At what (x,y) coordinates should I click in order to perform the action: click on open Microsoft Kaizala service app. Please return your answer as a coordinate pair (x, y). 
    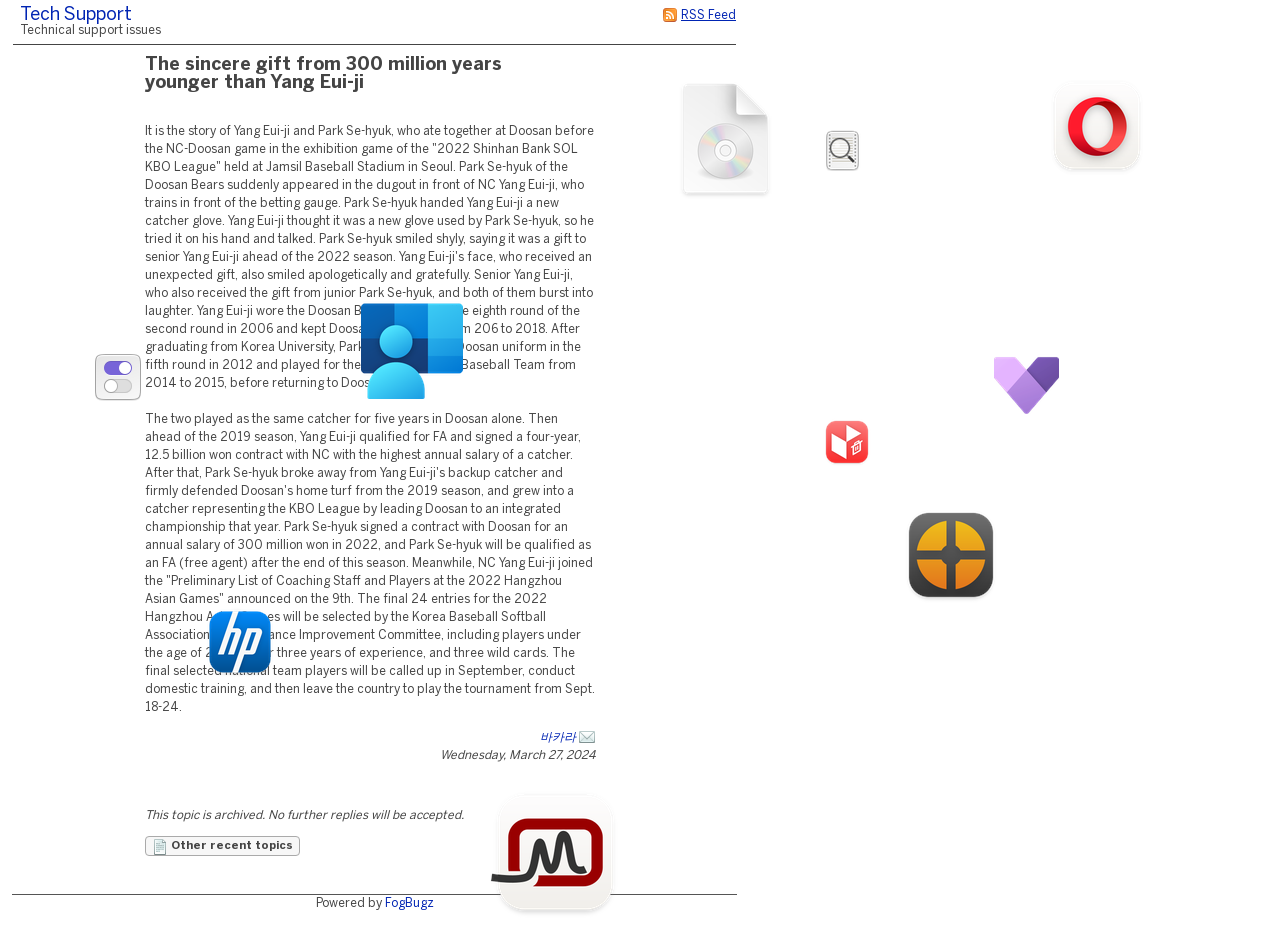
    Looking at the image, I should click on (1026, 385).